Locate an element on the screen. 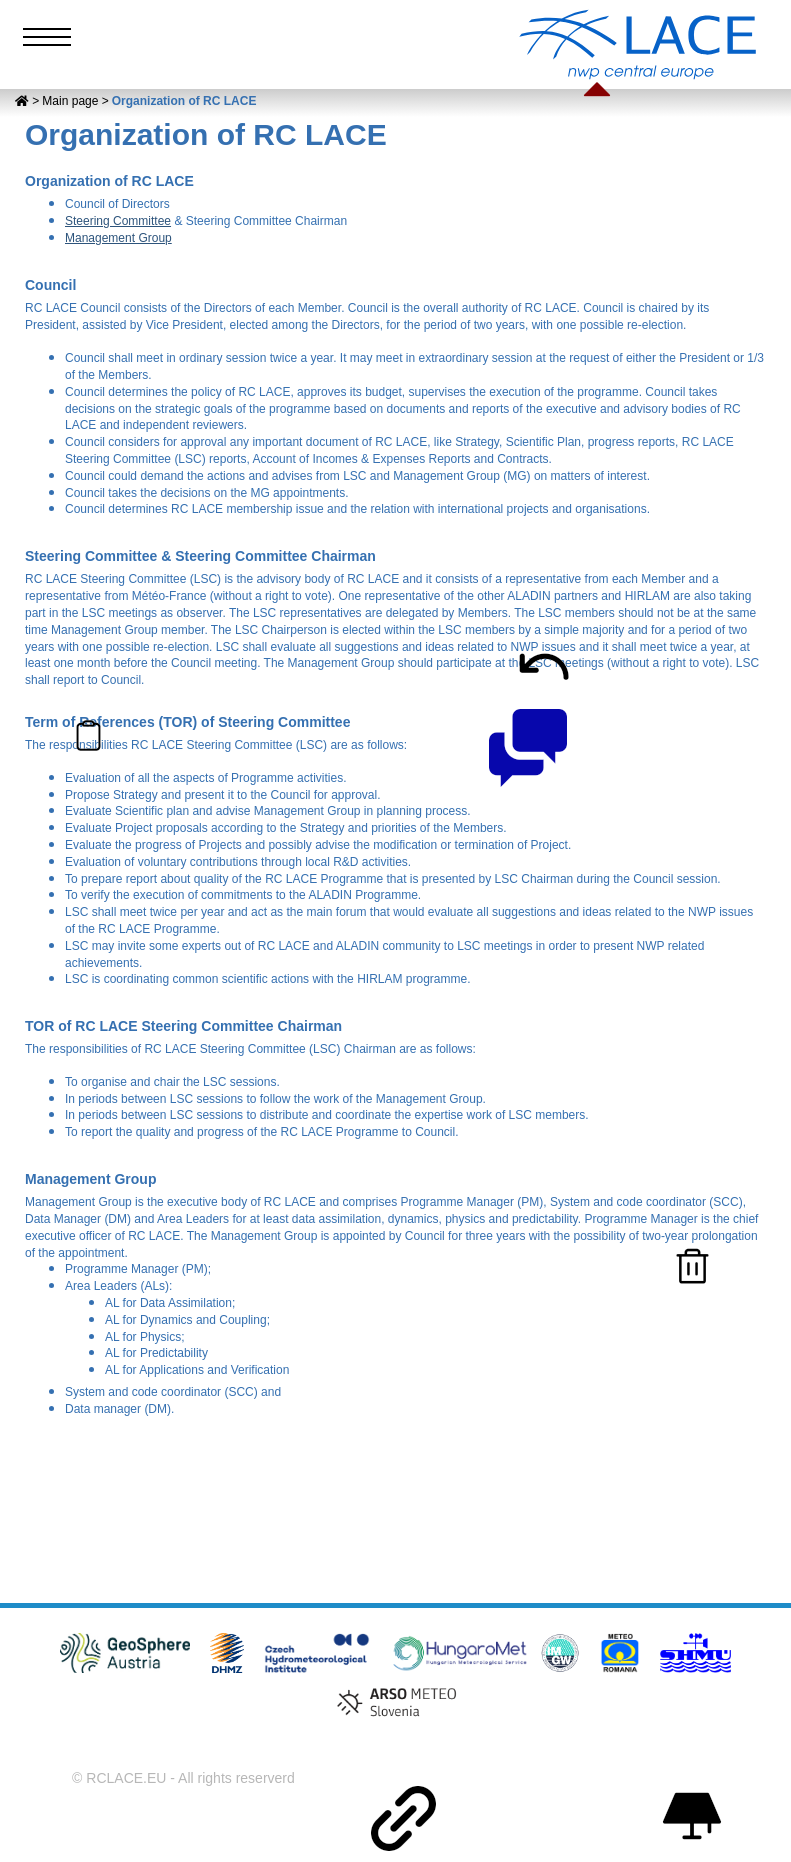 The image size is (791, 1862). open conversations or messages is located at coordinates (528, 748).